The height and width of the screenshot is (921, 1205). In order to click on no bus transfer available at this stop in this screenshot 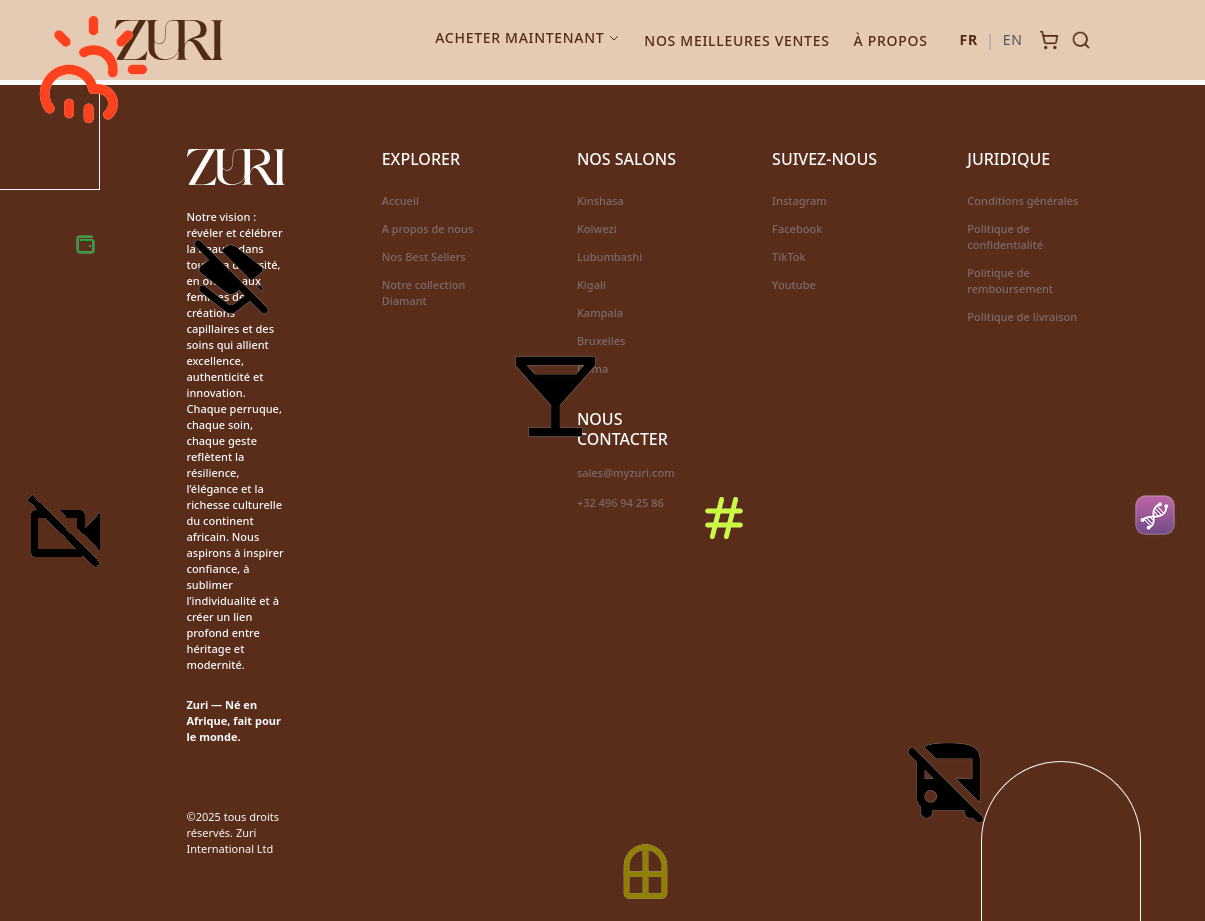, I will do `click(948, 782)`.